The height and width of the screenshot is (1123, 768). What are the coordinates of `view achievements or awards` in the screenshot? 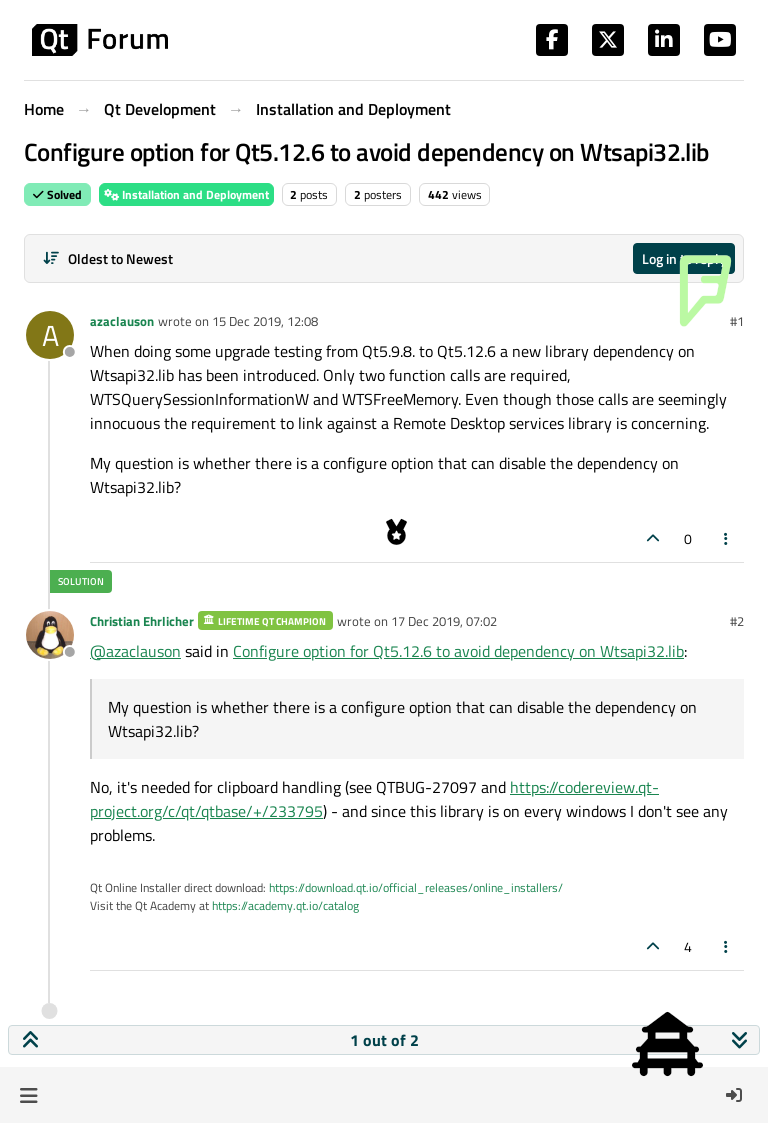 It's located at (396, 532).